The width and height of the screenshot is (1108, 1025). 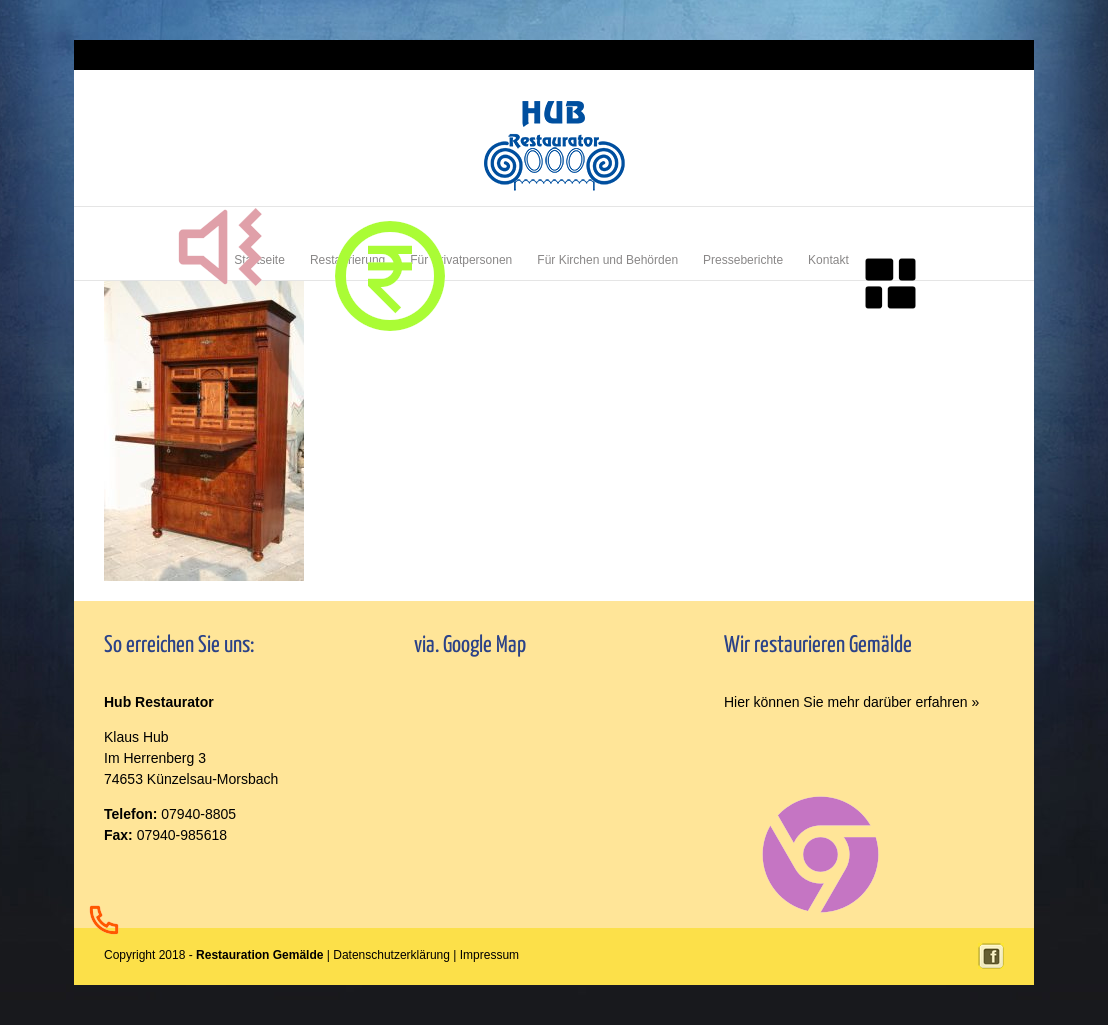 I want to click on access the dashboard or control panel, so click(x=890, y=283).